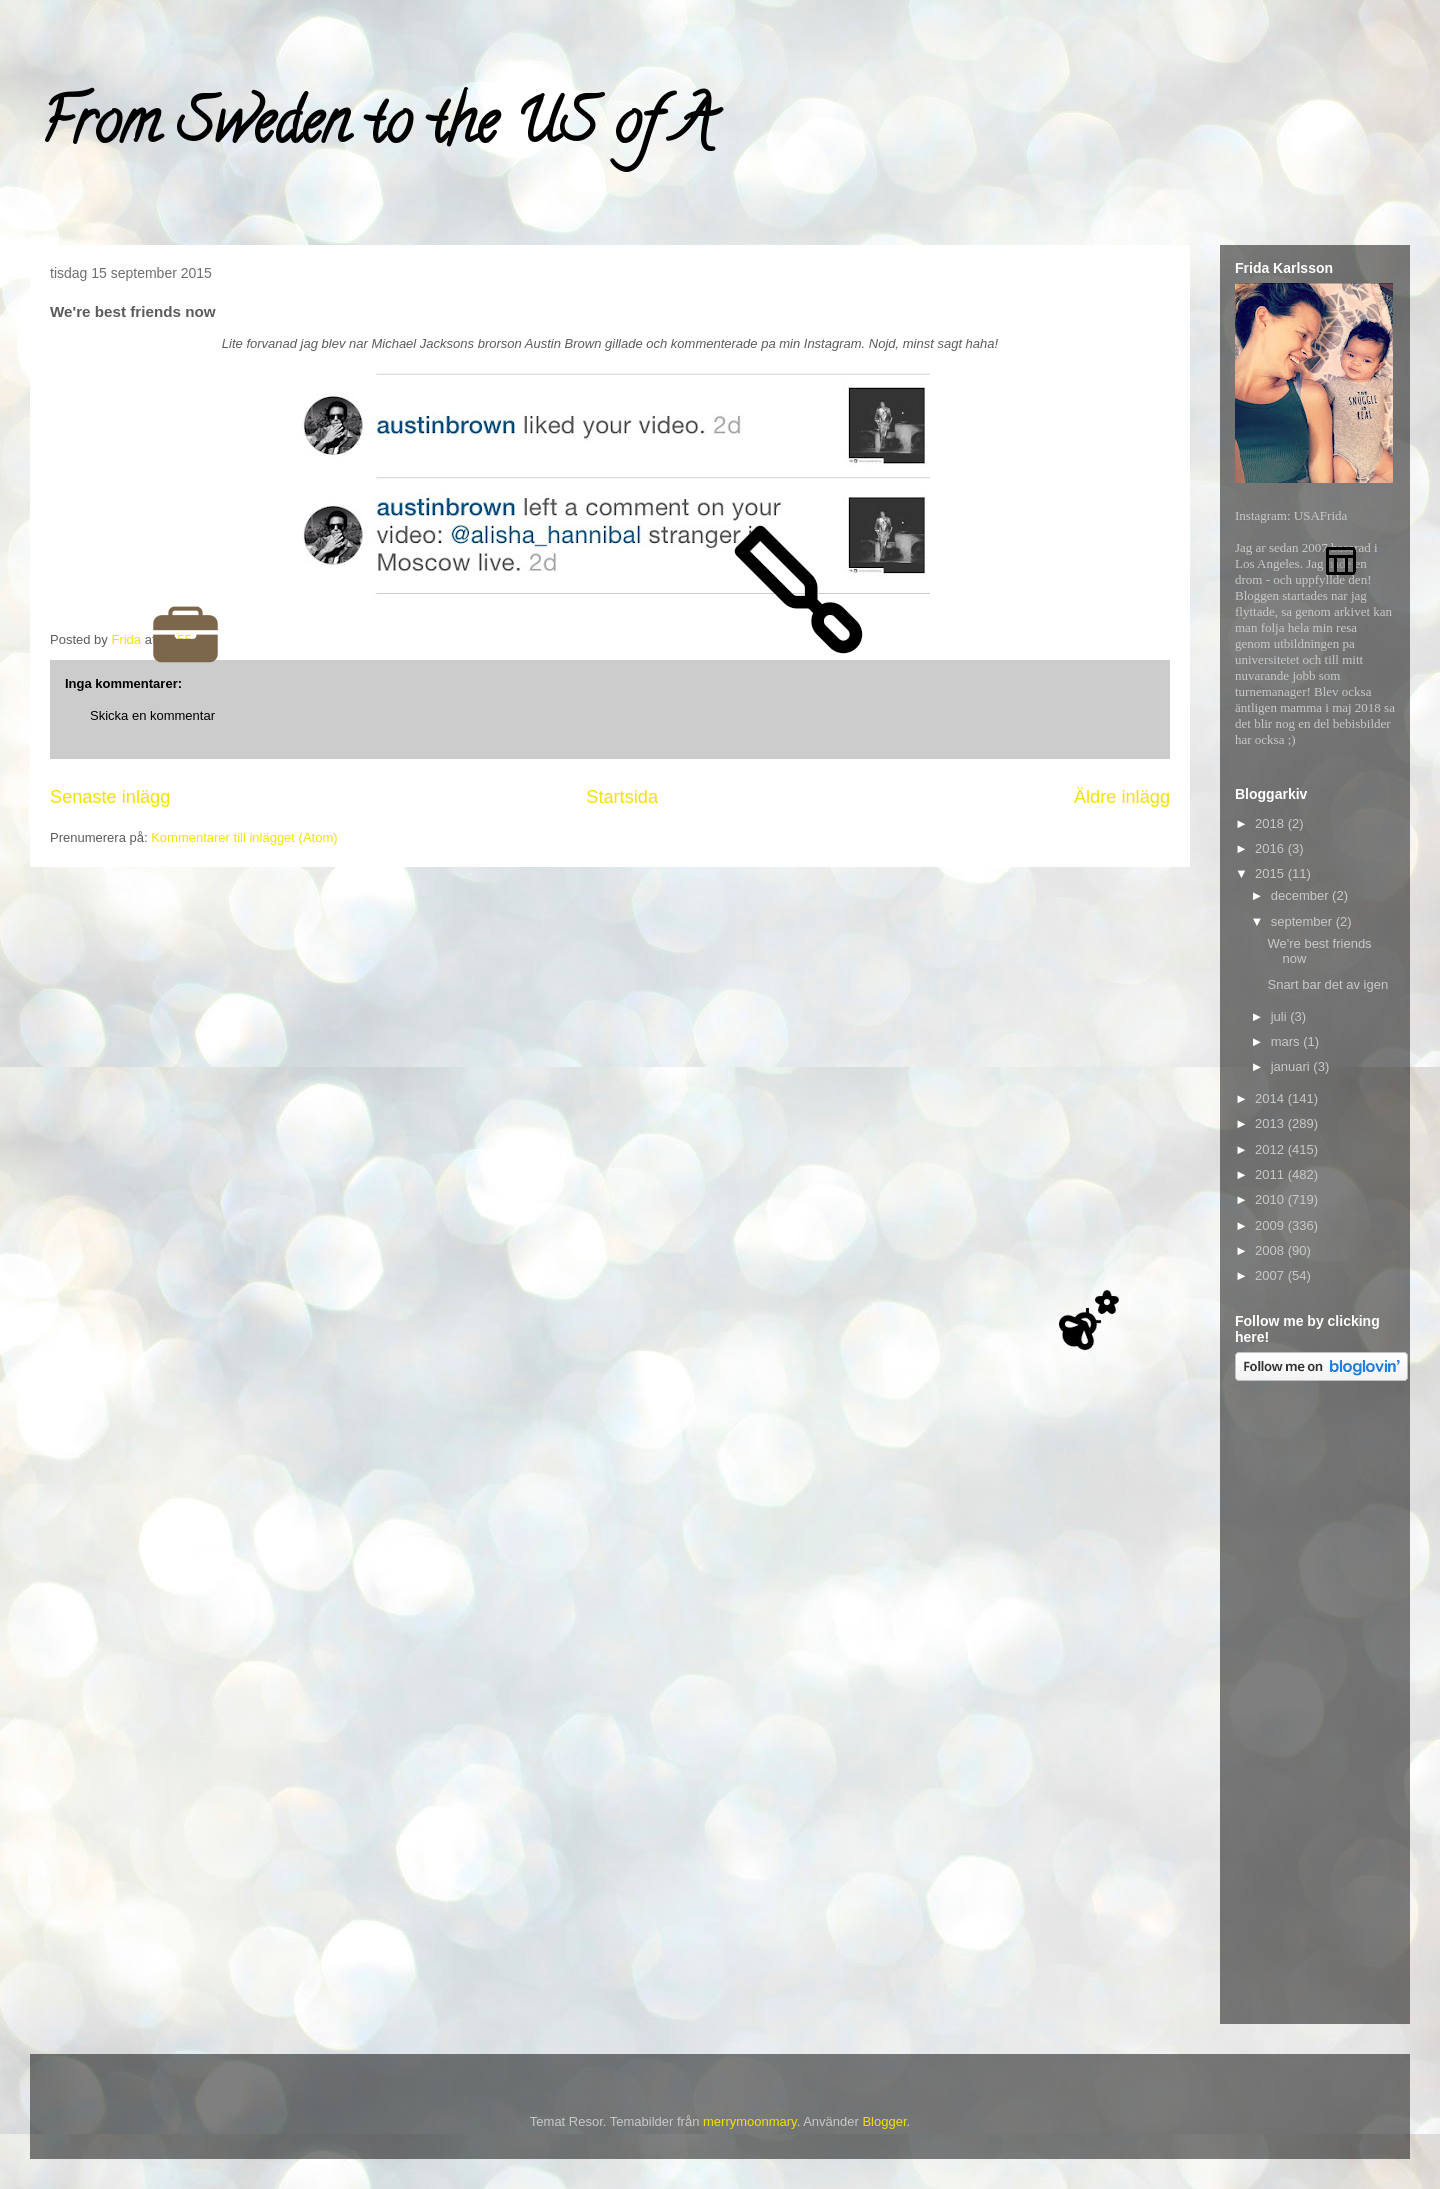 This screenshot has height=2189, width=1440. Describe the element at coordinates (1089, 1320) in the screenshot. I see `access nature or outdoor-themed emoji` at that location.